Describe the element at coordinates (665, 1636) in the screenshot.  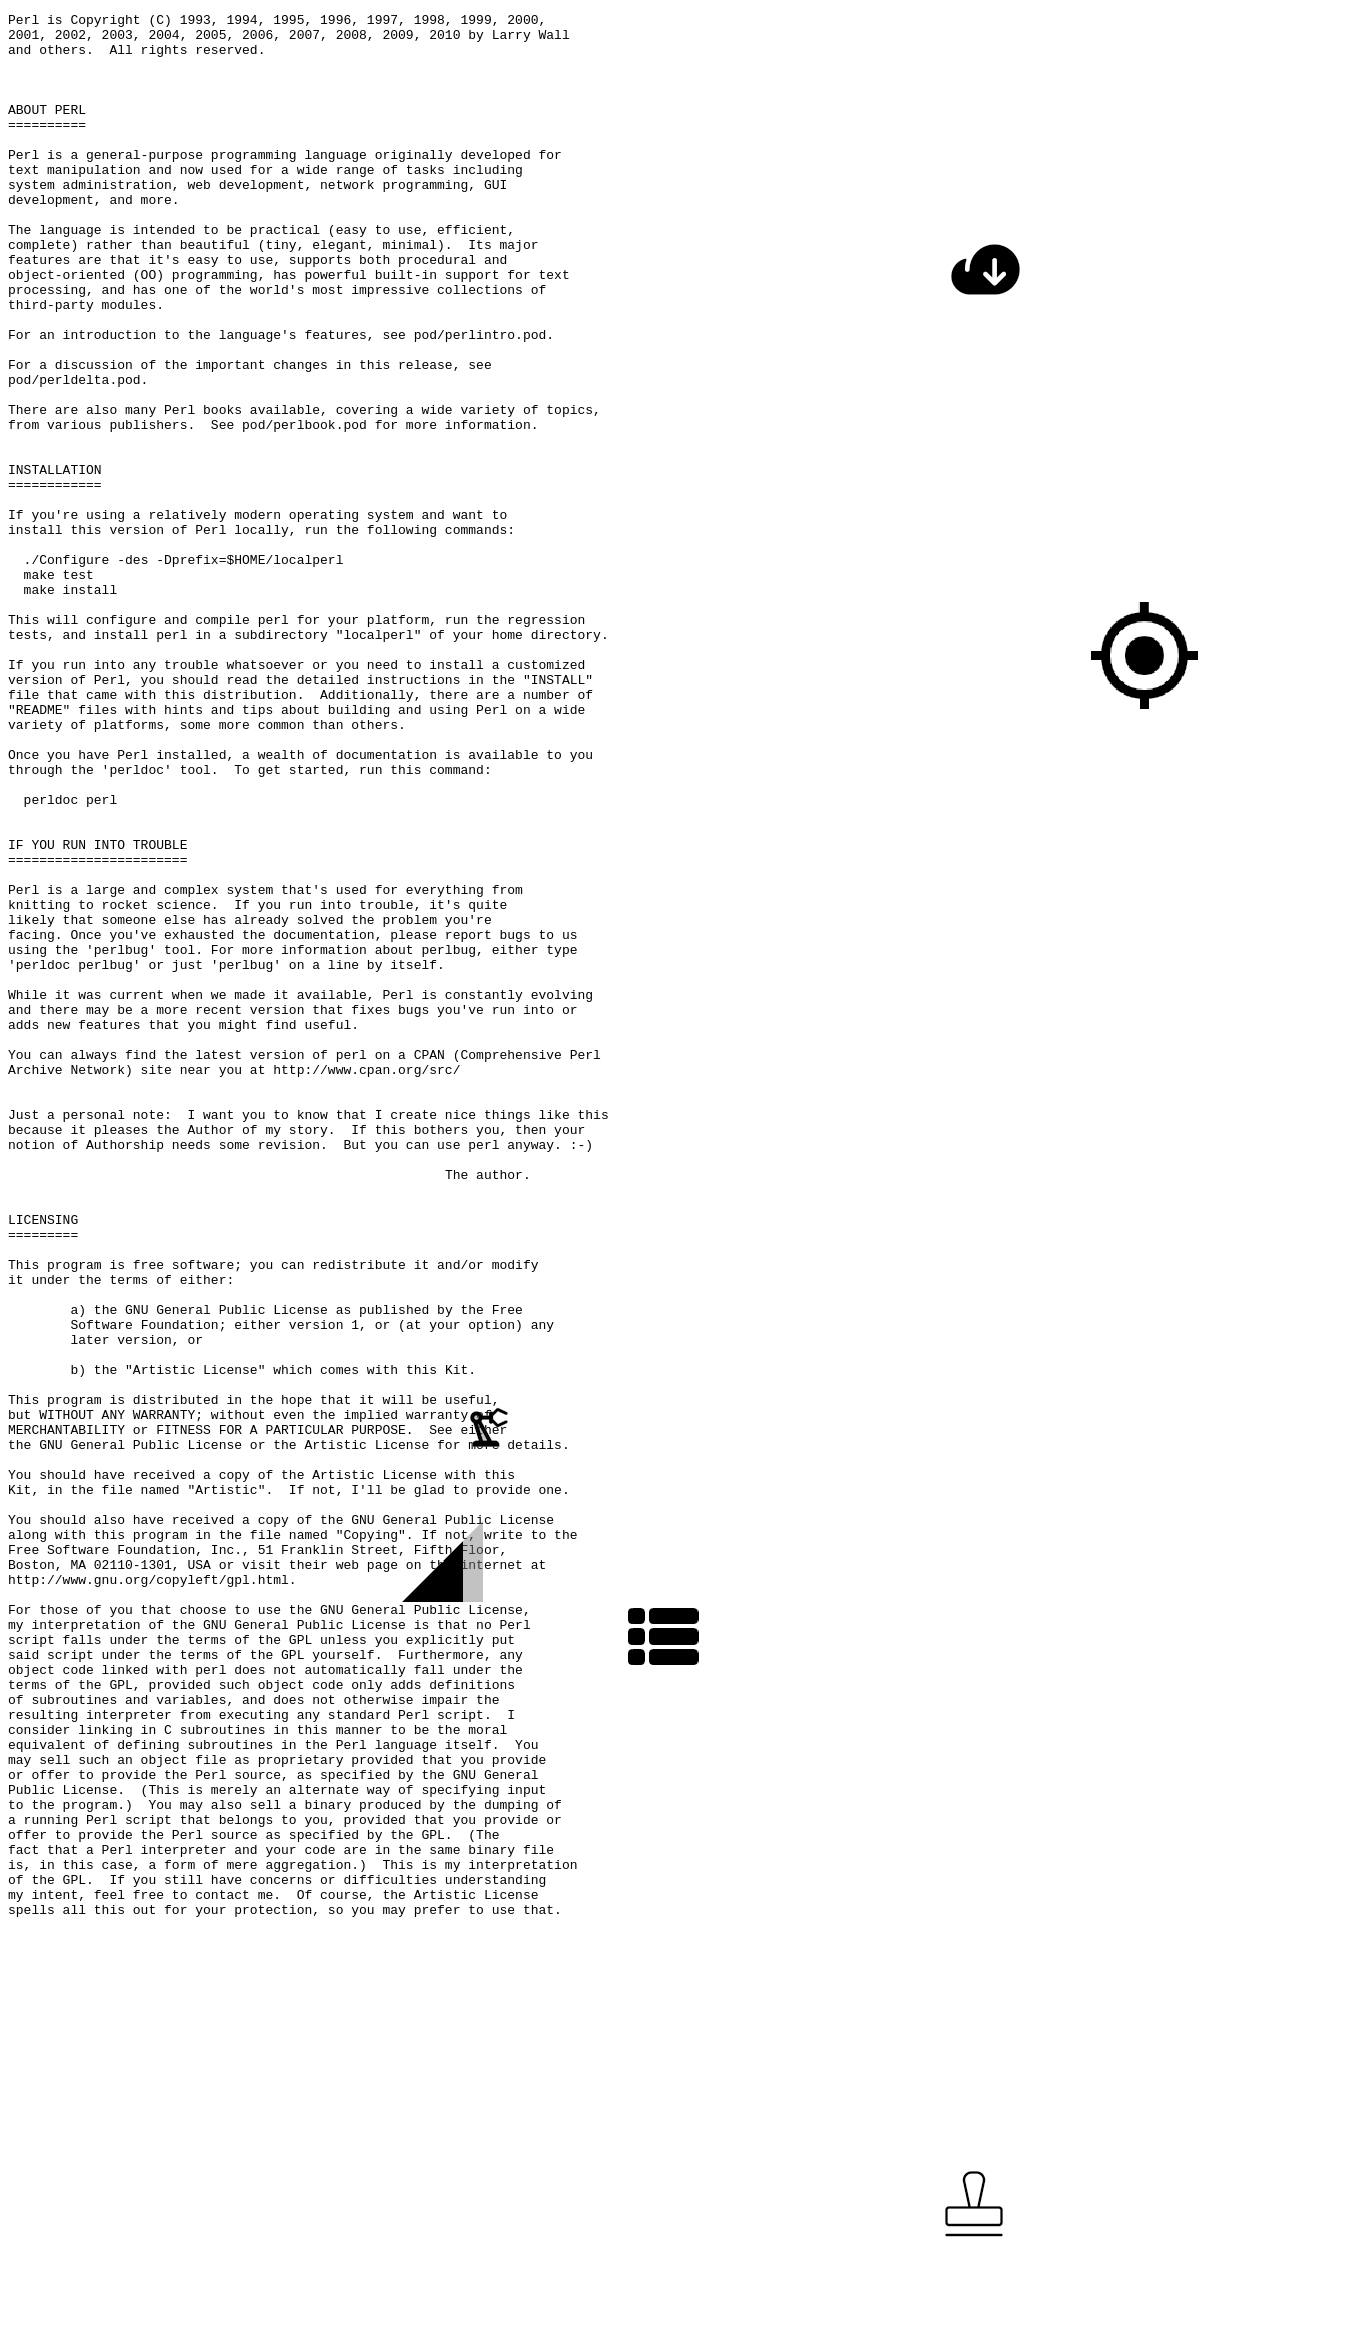
I see `switch to list view` at that location.